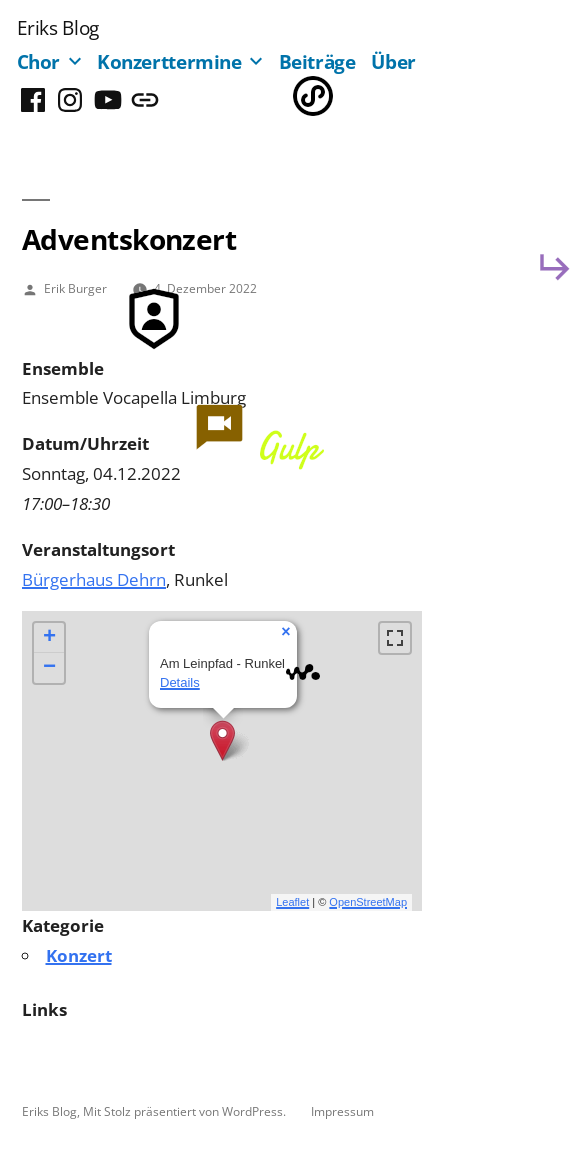 This screenshot has height=1166, width=581. Describe the element at coordinates (313, 96) in the screenshot. I see `open a mini program or lightweight app` at that location.